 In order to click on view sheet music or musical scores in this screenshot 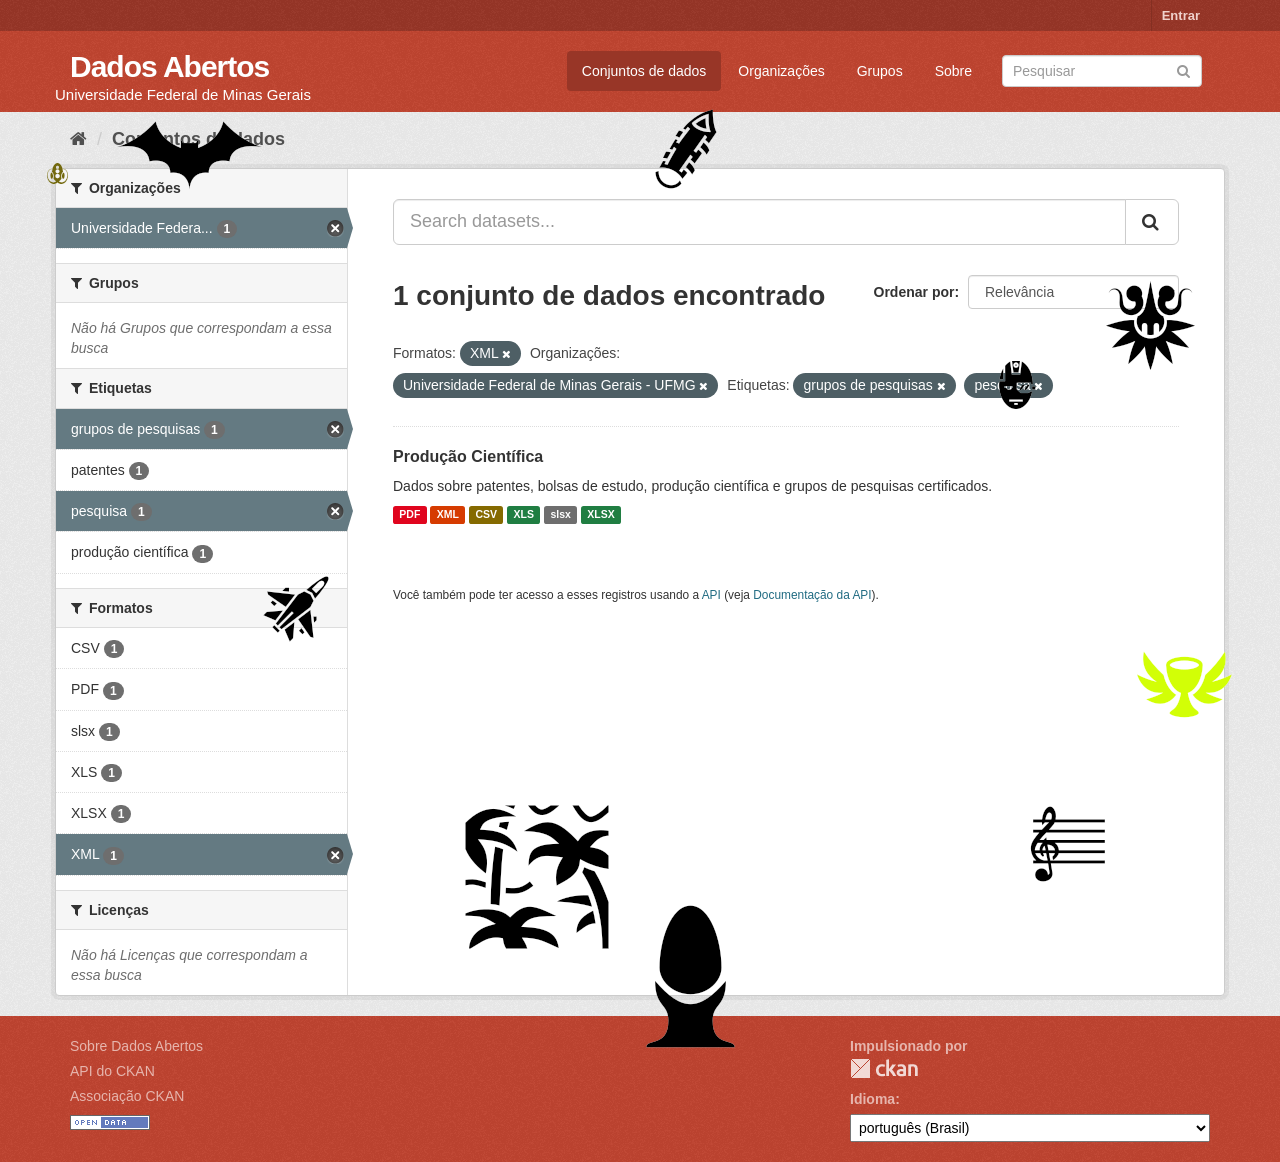, I will do `click(1069, 844)`.